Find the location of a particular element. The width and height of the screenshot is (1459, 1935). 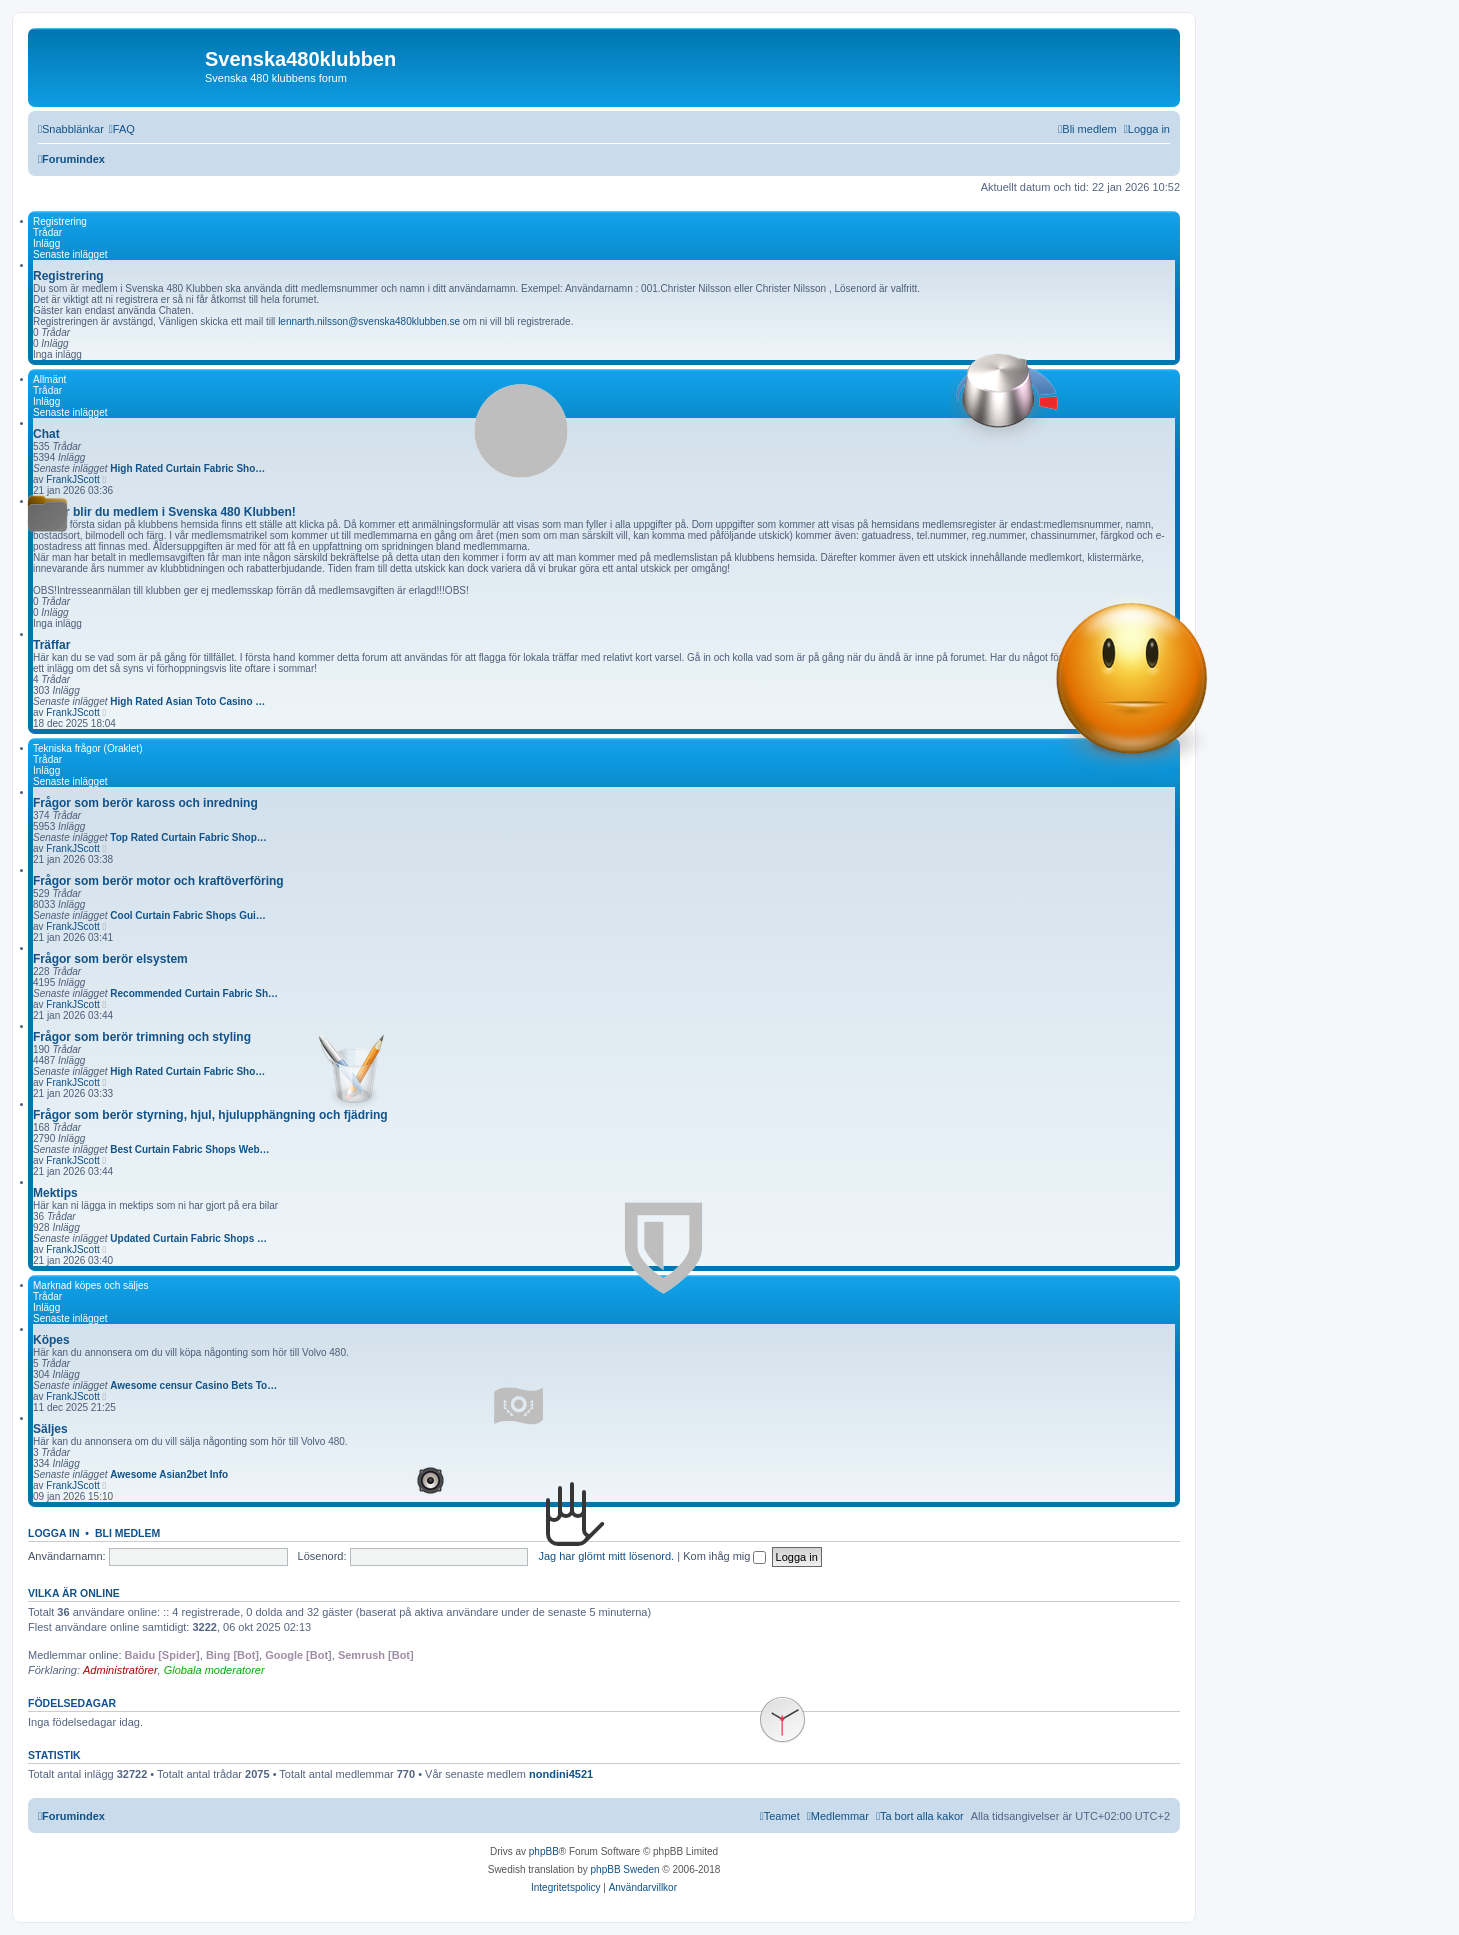

open recently accessed documents is located at coordinates (782, 1719).